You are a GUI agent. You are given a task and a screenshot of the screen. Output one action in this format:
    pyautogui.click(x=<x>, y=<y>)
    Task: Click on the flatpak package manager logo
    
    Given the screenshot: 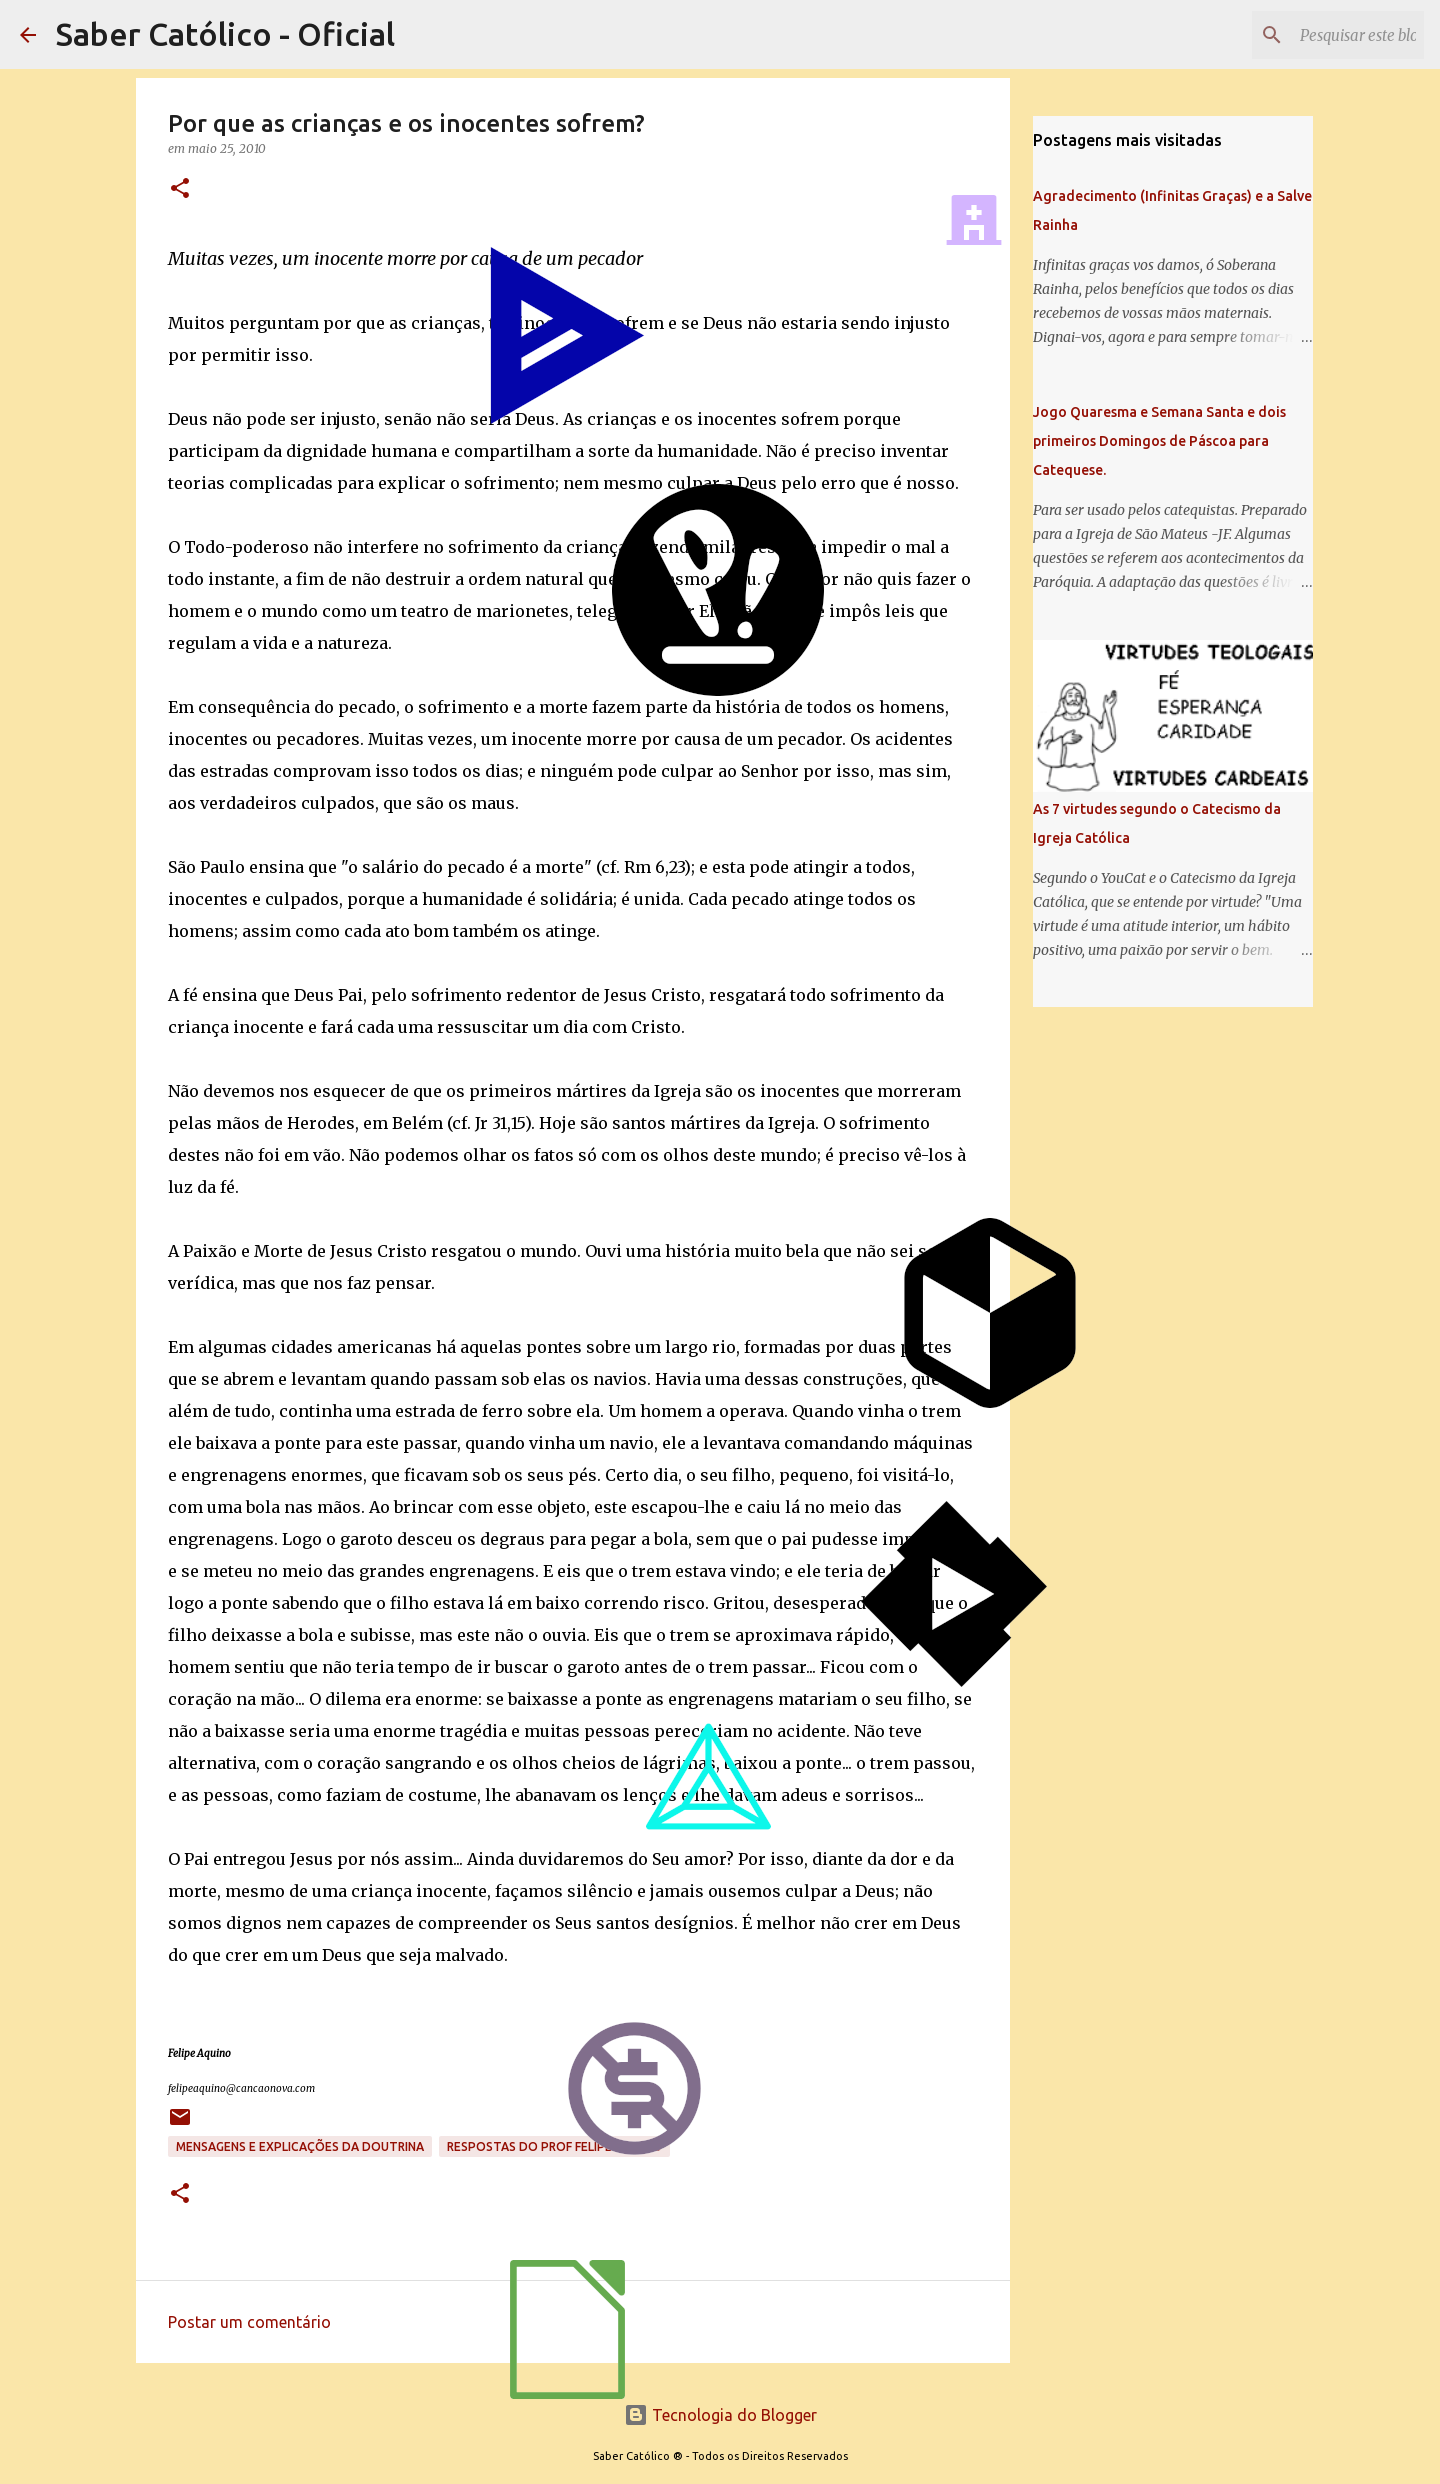 What is the action you would take?
    pyautogui.click(x=990, y=1313)
    